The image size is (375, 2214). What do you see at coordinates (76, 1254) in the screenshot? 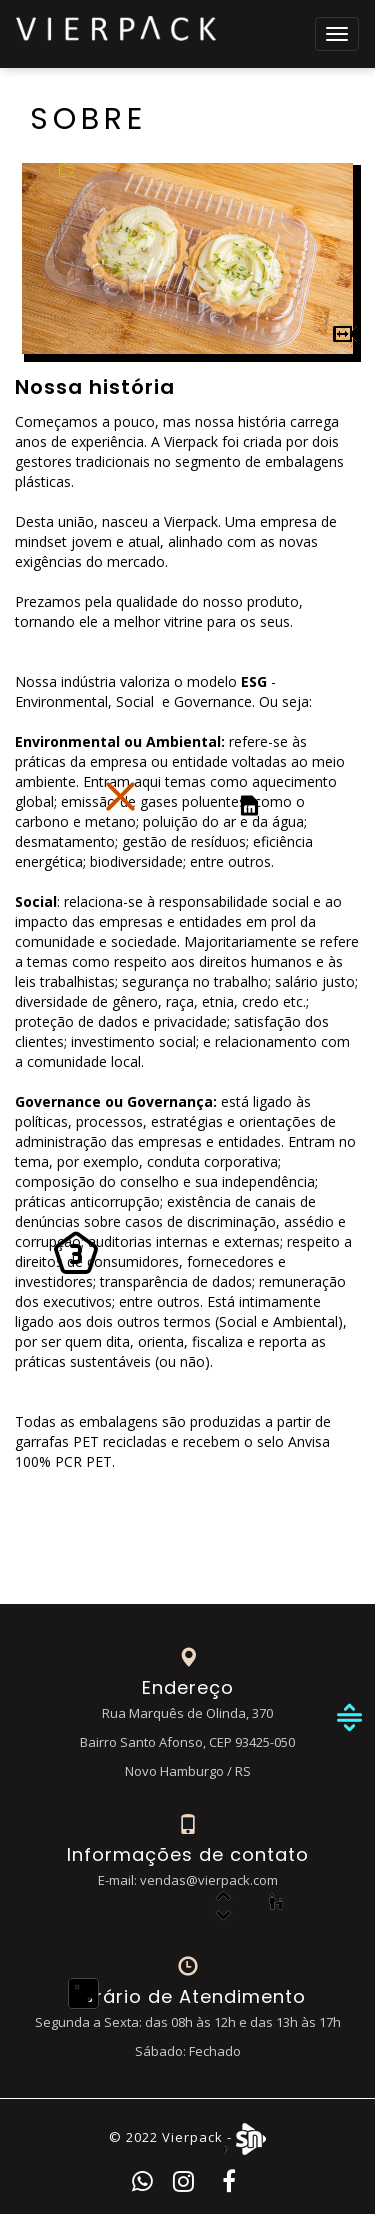
I see `step 3 in a multi-step process` at bounding box center [76, 1254].